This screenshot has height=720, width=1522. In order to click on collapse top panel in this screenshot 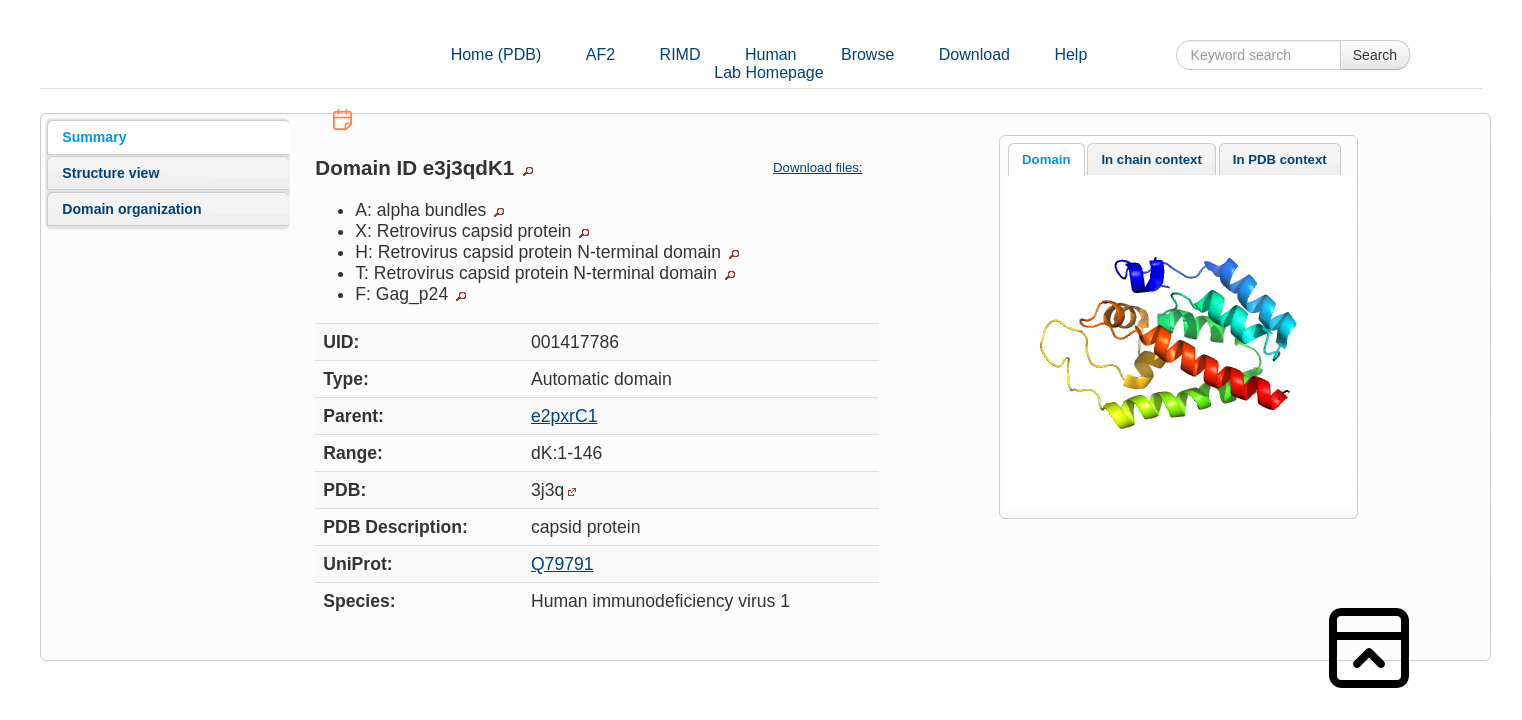, I will do `click(1369, 648)`.